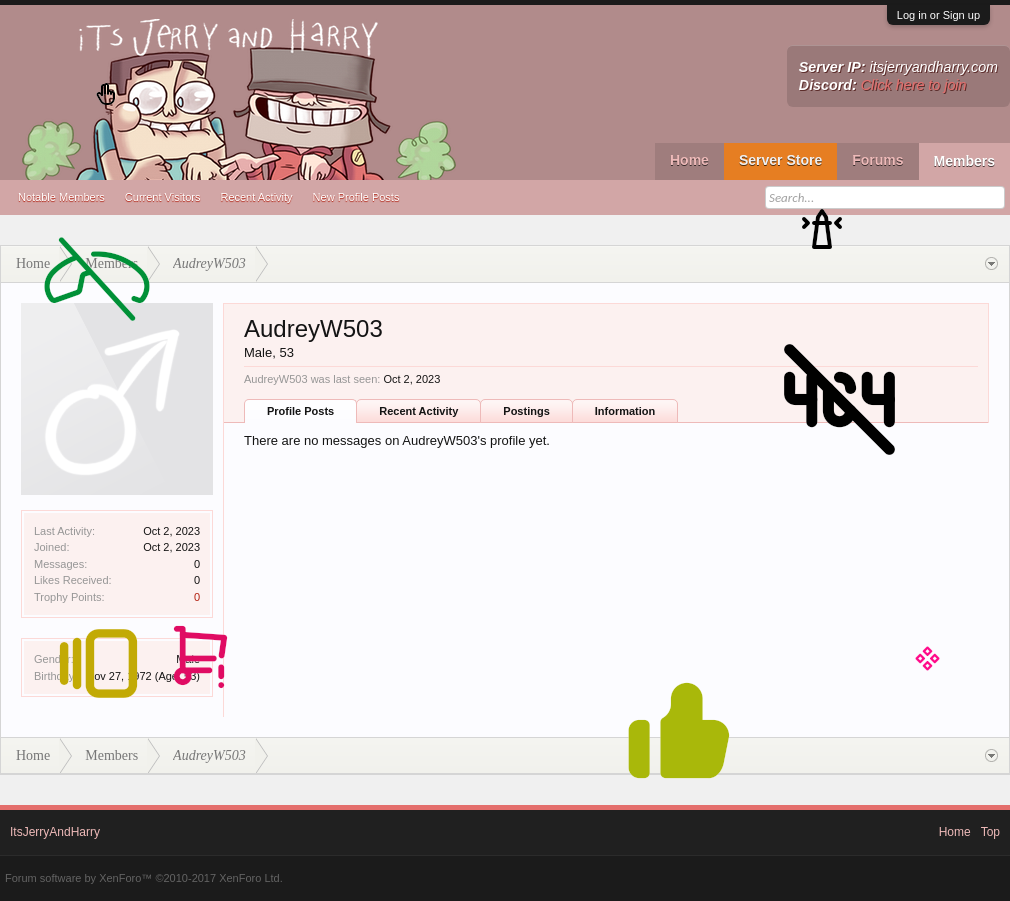 Image resolution: width=1010 pixels, height=901 pixels. I want to click on indicates 404 error detection is disabled, so click(839, 399).